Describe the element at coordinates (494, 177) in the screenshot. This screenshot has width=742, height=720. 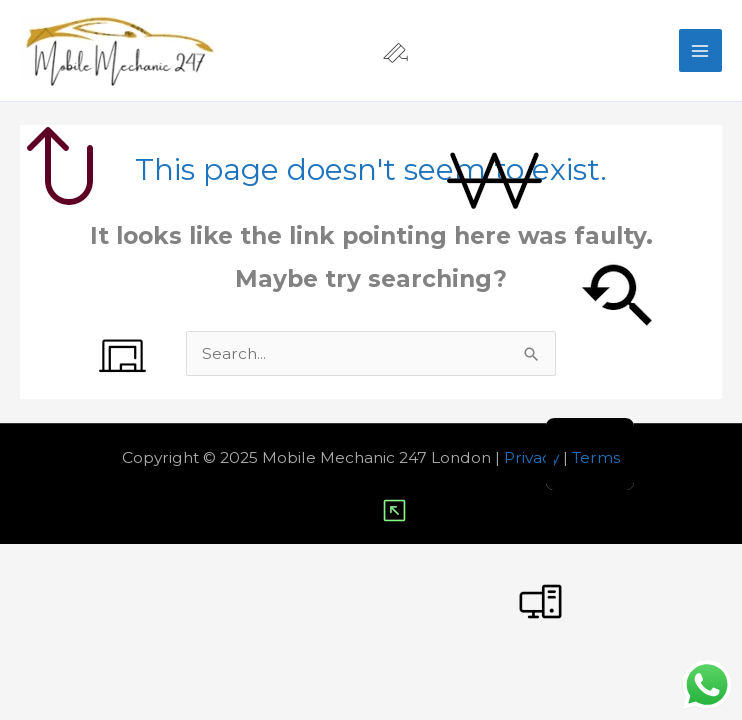
I see `indicates south korean won currency` at that location.